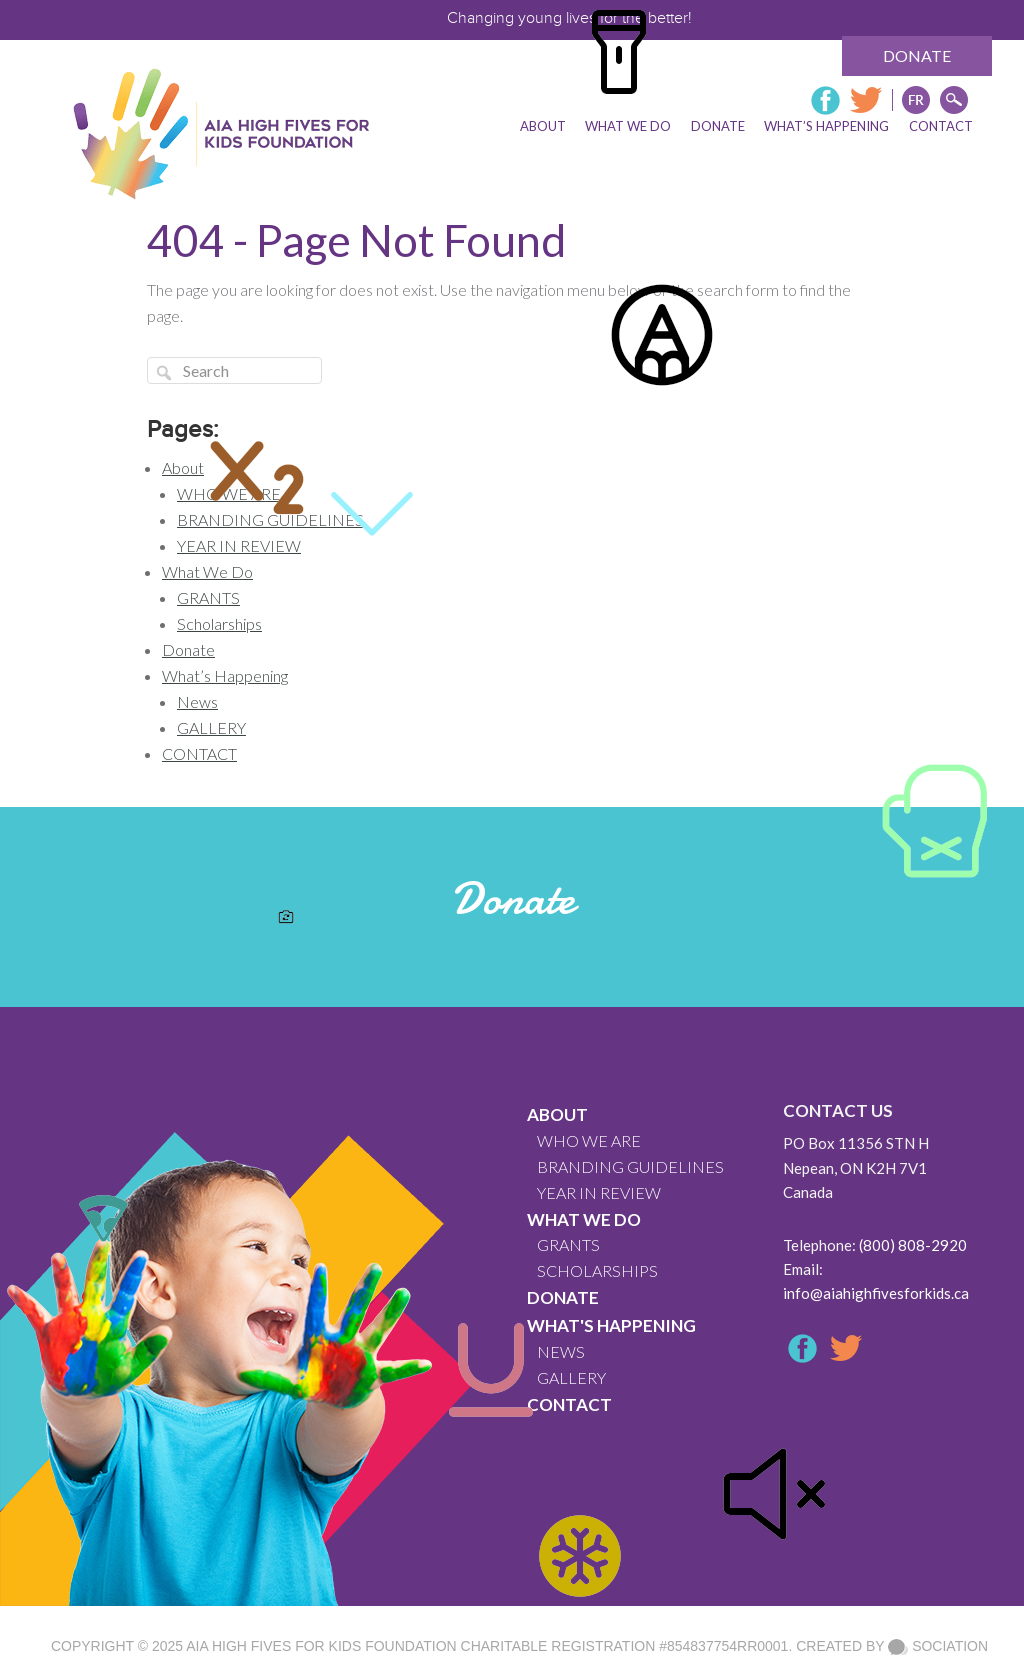 Image resolution: width=1024 pixels, height=1673 pixels. I want to click on mute audio, so click(769, 1494).